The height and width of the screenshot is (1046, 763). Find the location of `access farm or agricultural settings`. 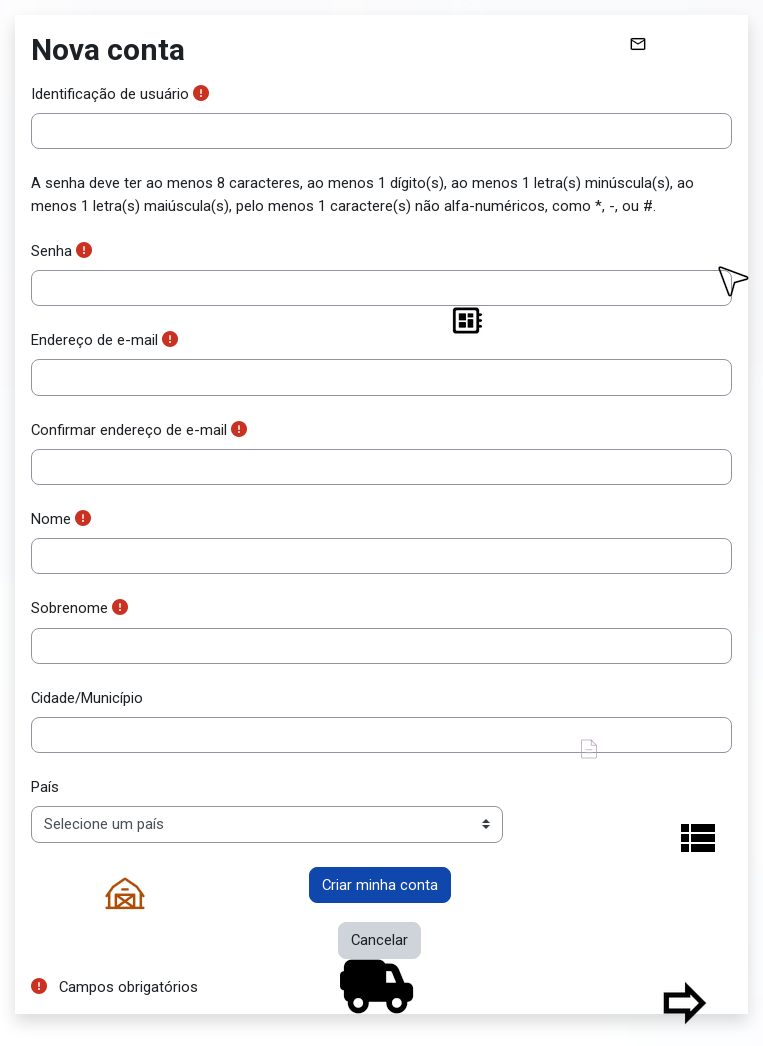

access farm or agricultural settings is located at coordinates (125, 896).